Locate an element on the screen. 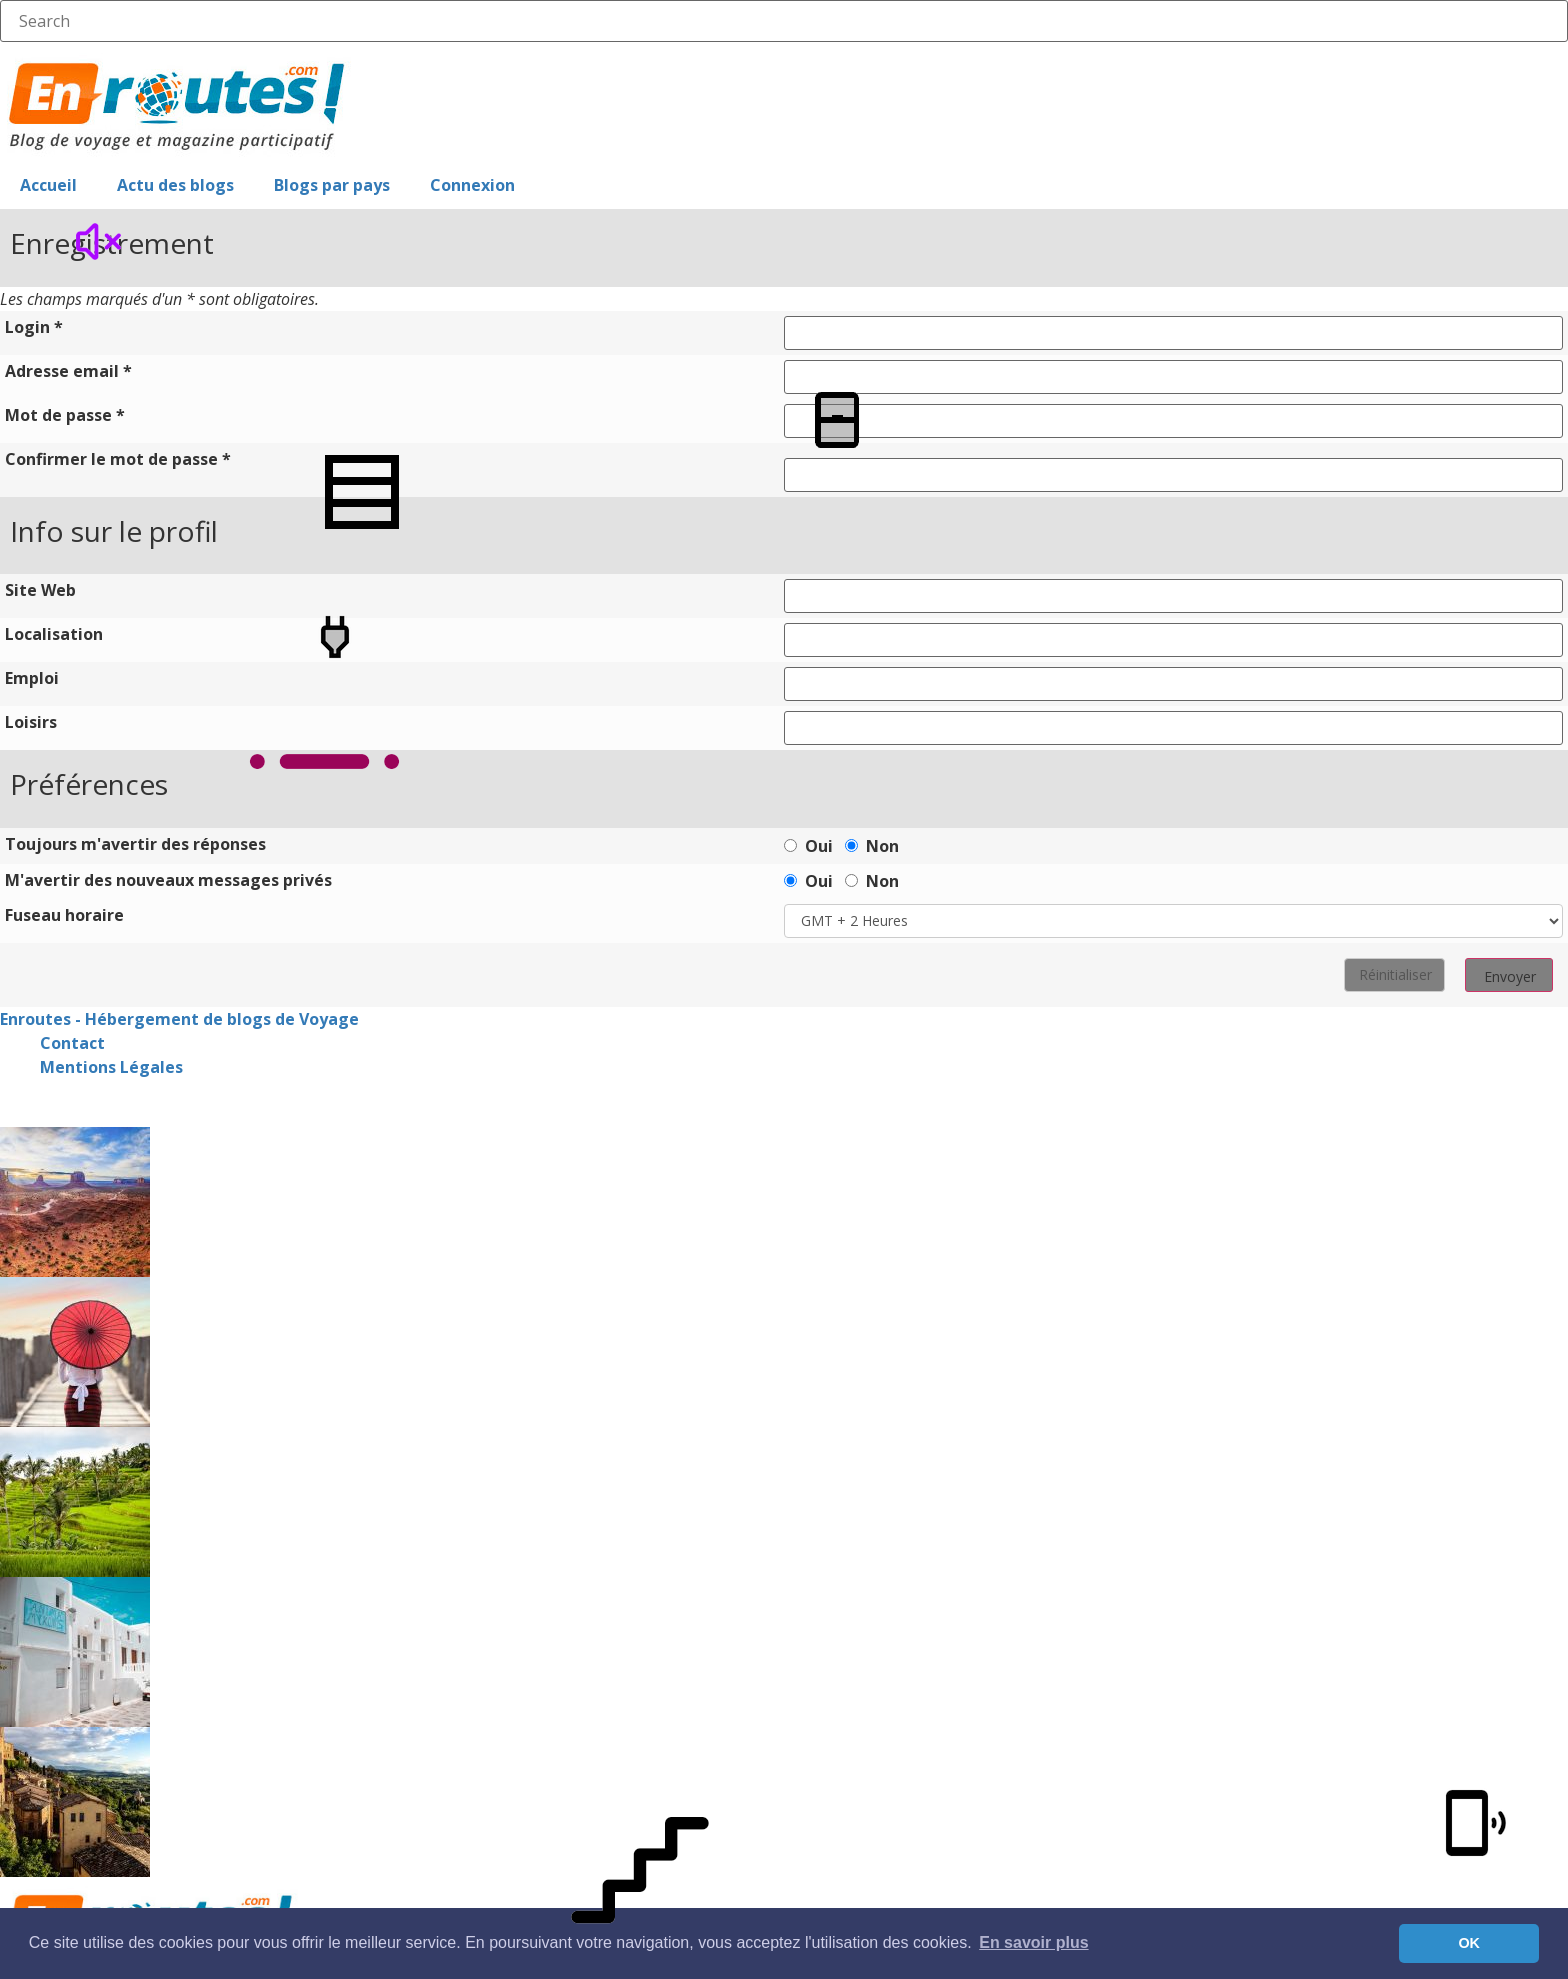 This screenshot has width=1568, height=1979. mute audio is located at coordinates (98, 241).